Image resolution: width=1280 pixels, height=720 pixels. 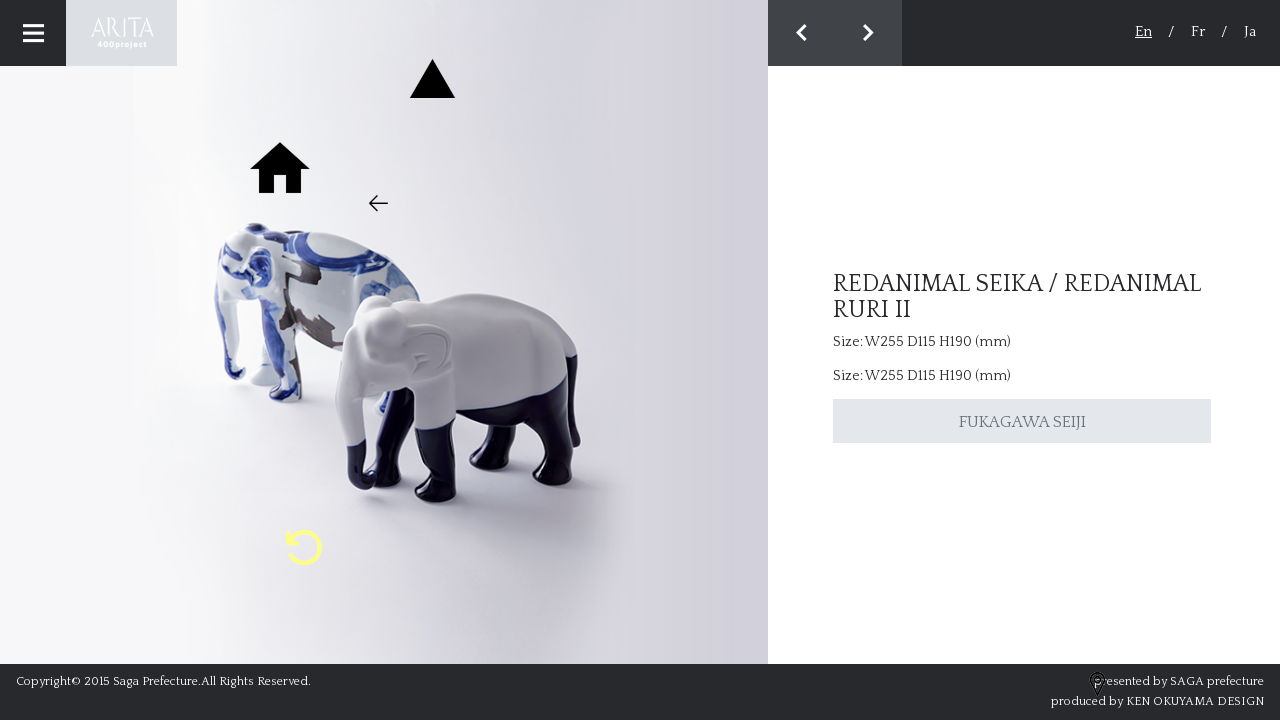 I want to click on navigate to home screen, so click(x=280, y=169).